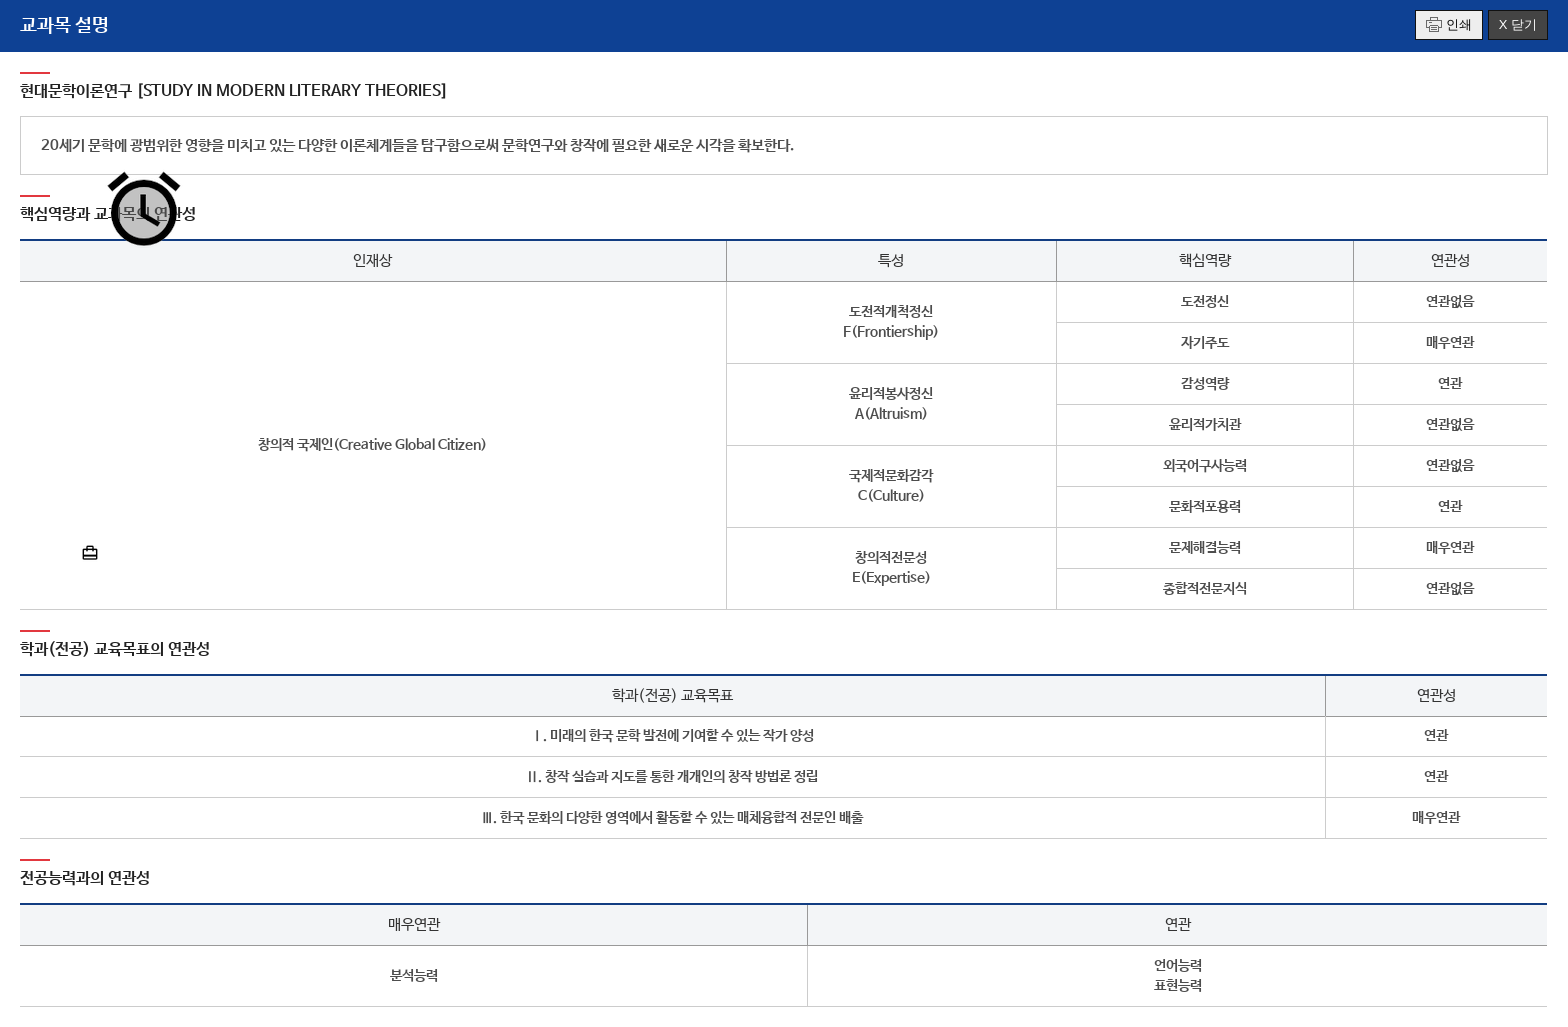 The height and width of the screenshot is (1027, 1568). What do you see at coordinates (144, 209) in the screenshot?
I see `set or manage alarms` at bounding box center [144, 209].